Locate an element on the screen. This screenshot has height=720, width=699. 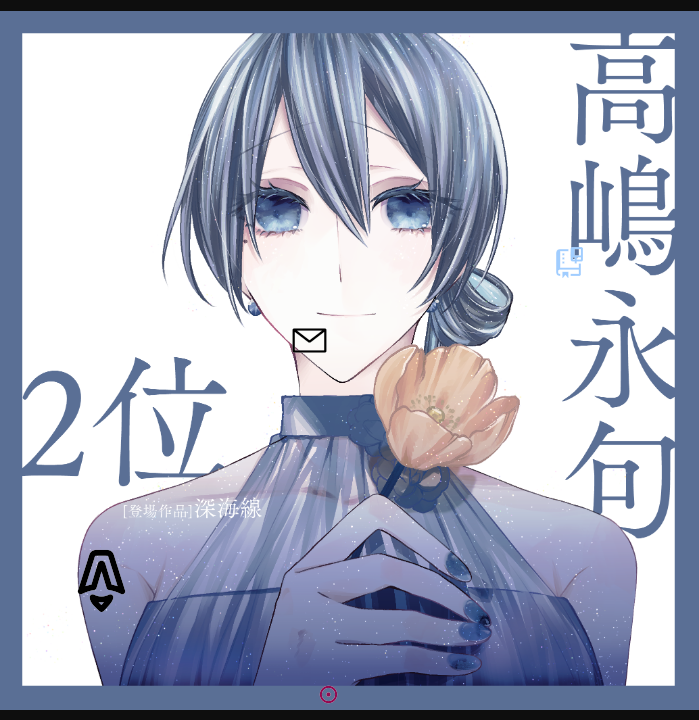
astro framework logo is located at coordinates (101, 579).